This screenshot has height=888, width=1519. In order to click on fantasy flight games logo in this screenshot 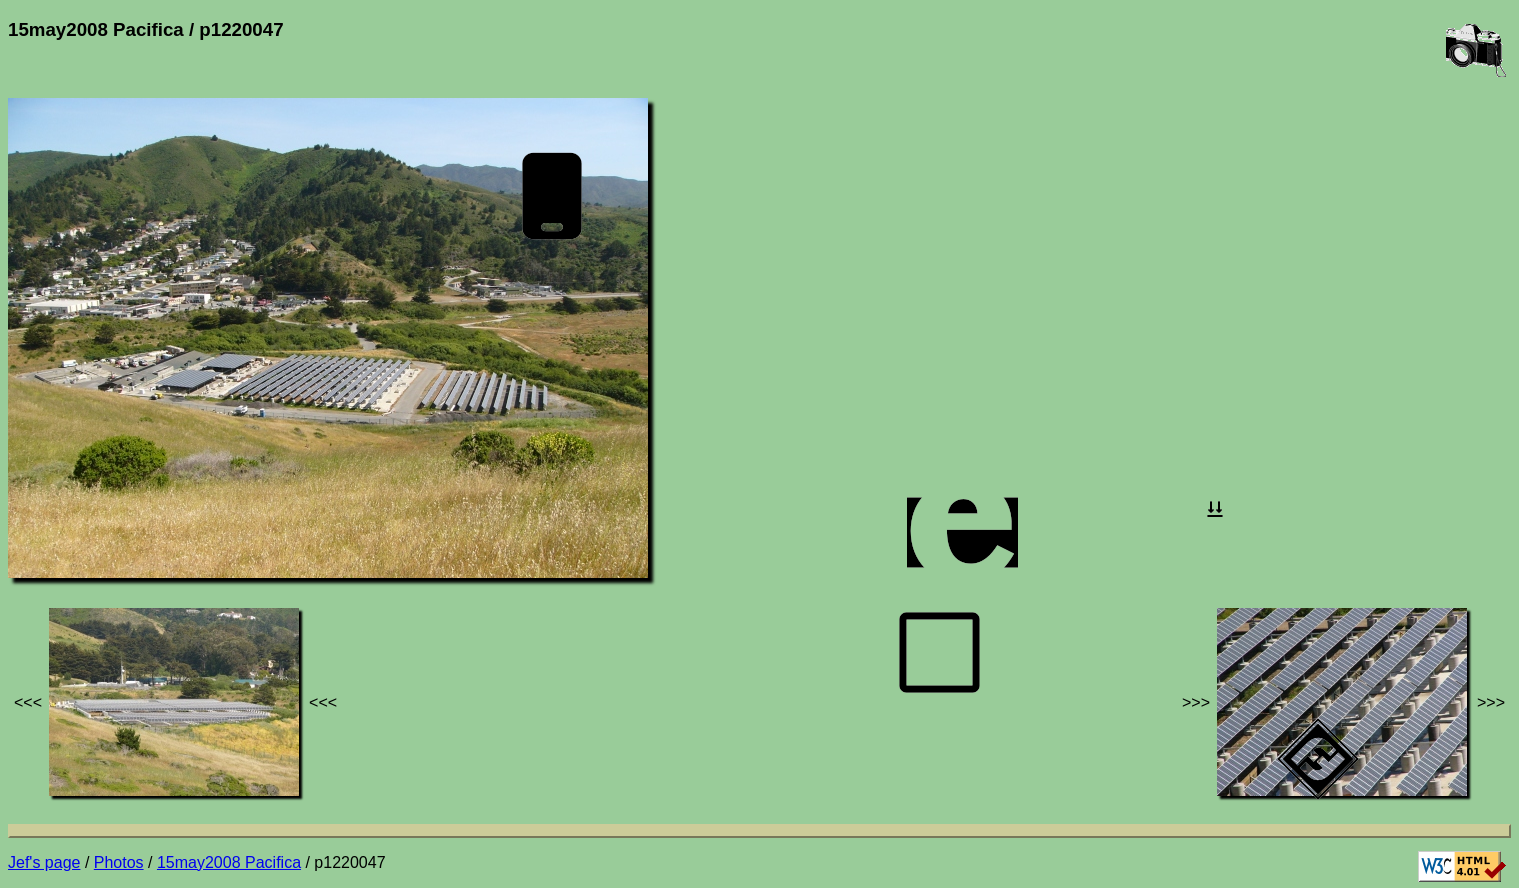, I will do `click(1318, 759)`.